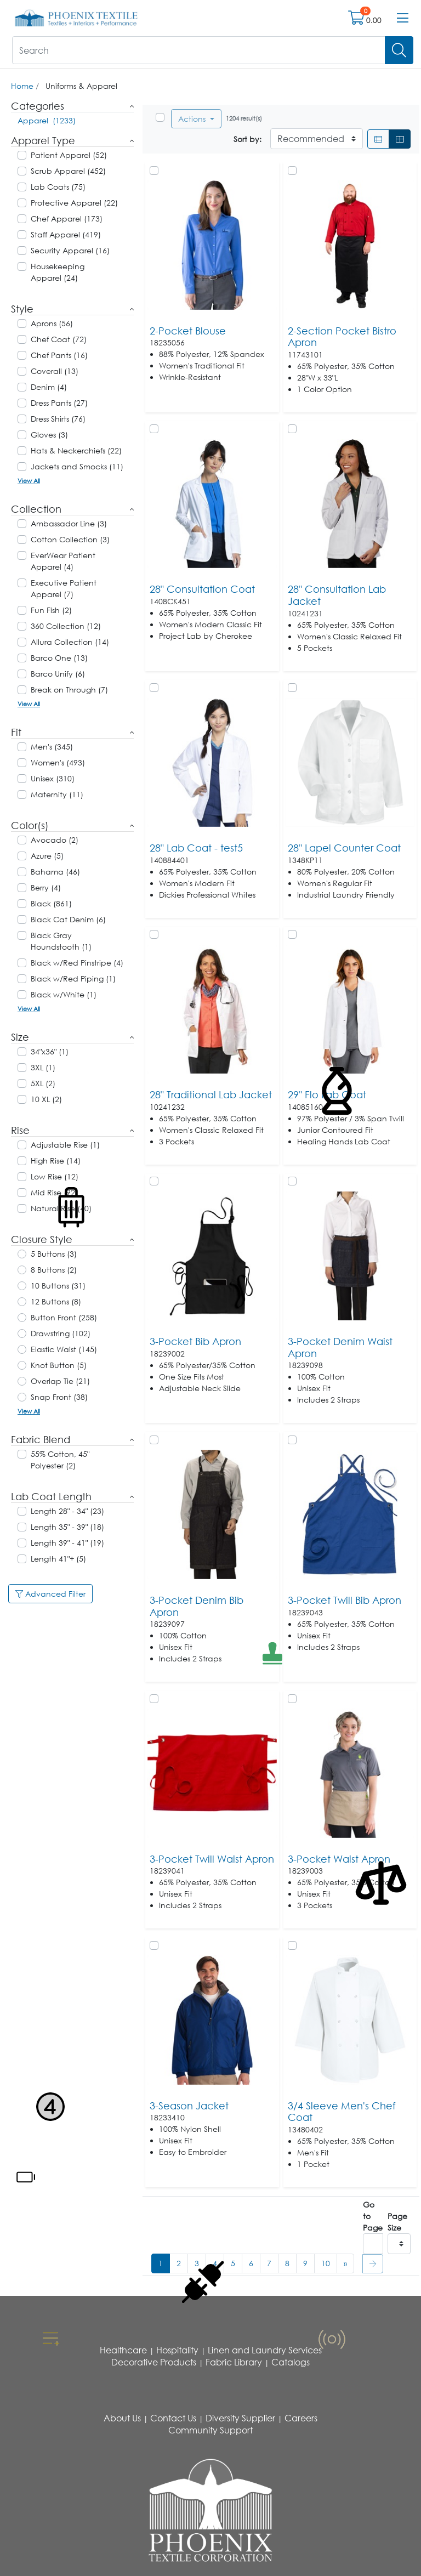  Describe the element at coordinates (50, 2107) in the screenshot. I see `indicates step four in a multi-step process` at that location.